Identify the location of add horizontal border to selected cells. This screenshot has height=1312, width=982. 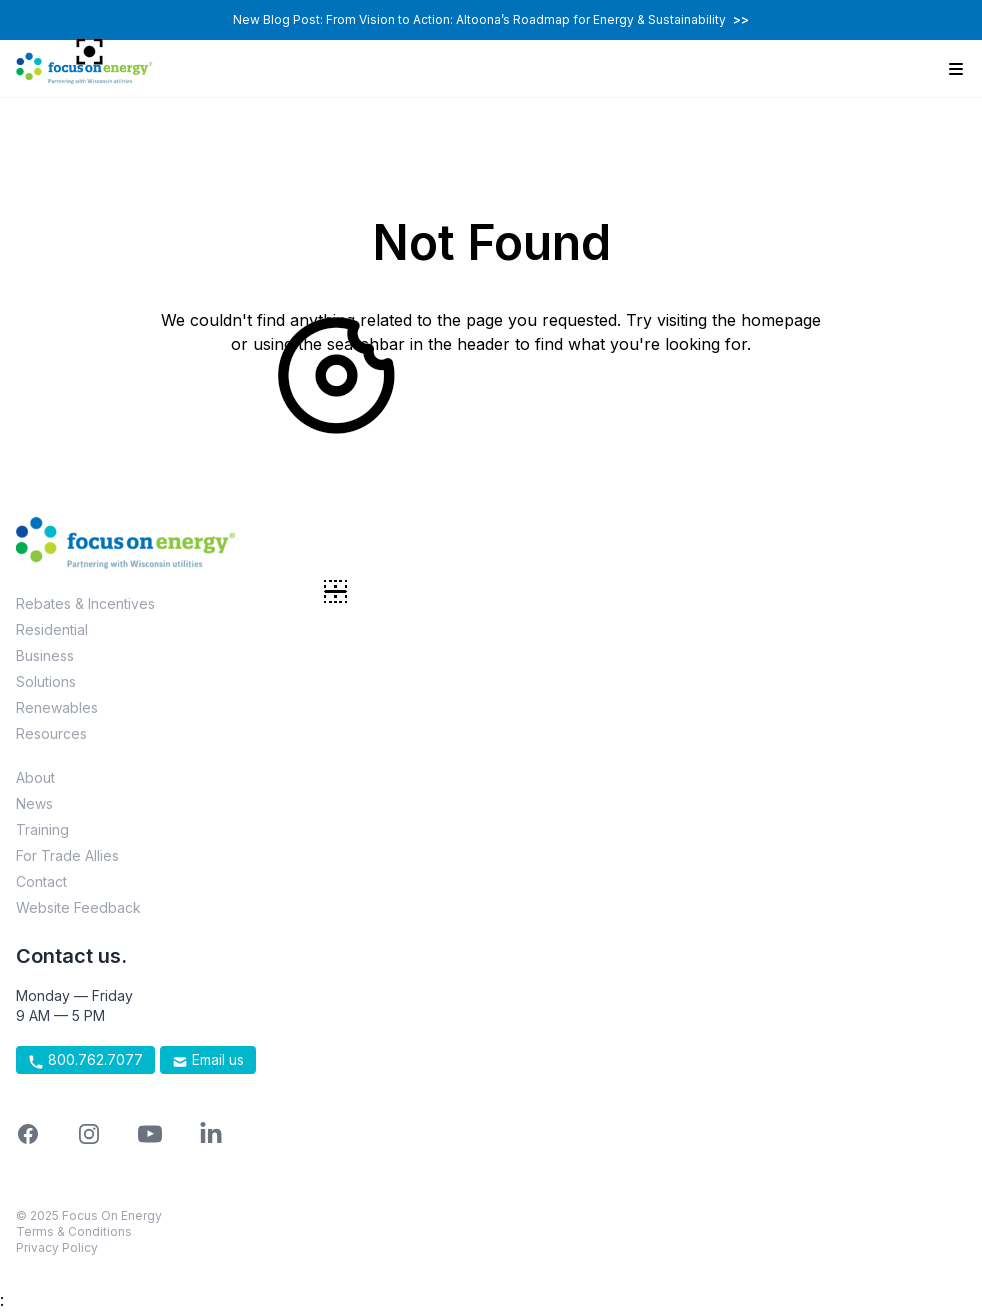
(335, 591).